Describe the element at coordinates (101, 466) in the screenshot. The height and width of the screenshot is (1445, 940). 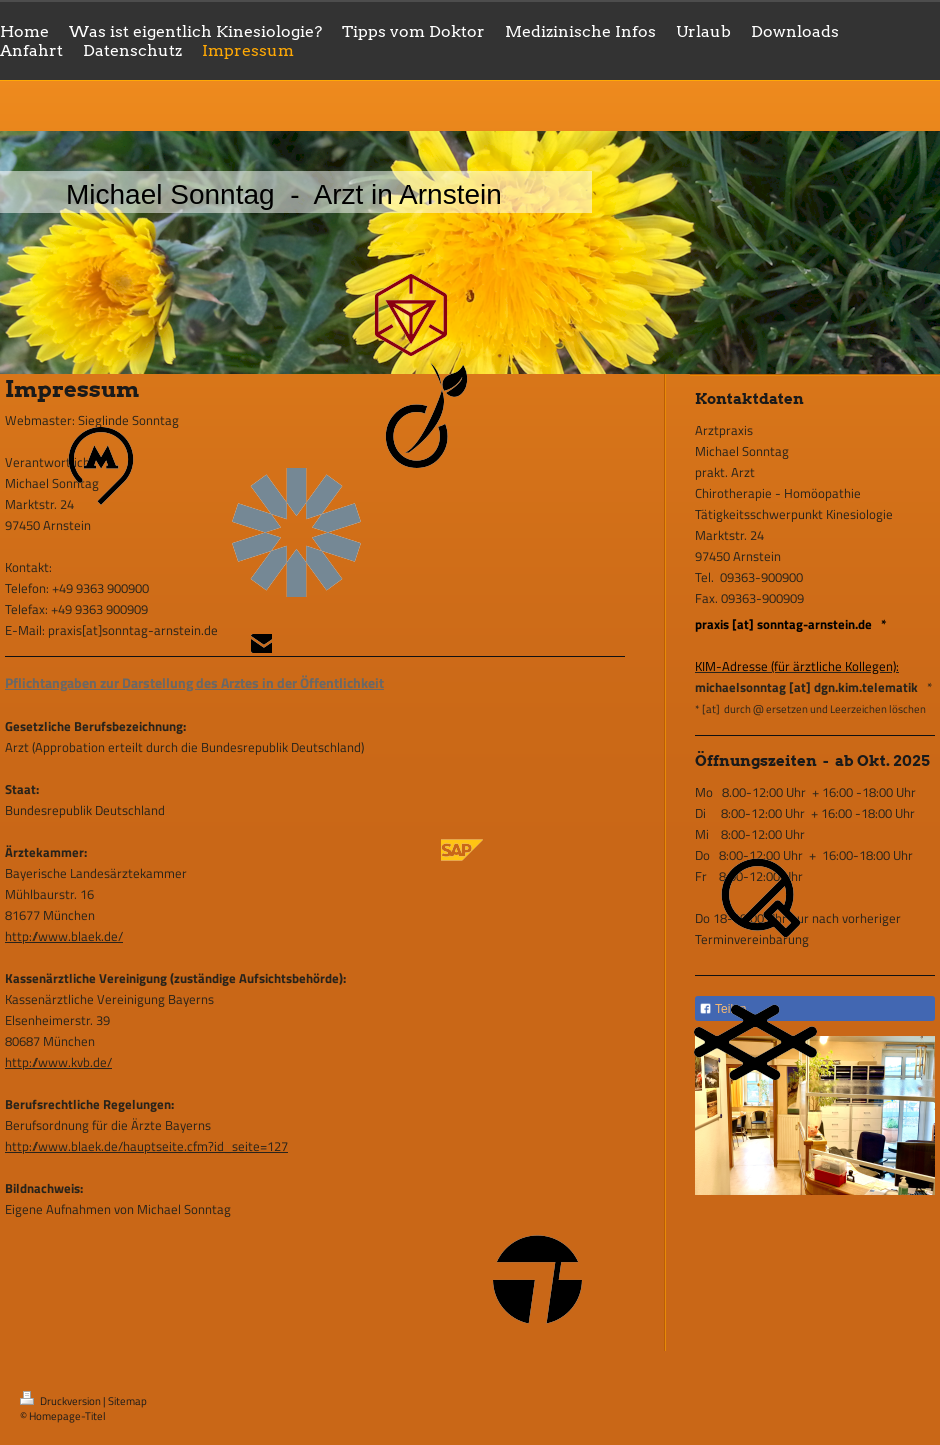
I see `open the Moscow Metro app` at that location.